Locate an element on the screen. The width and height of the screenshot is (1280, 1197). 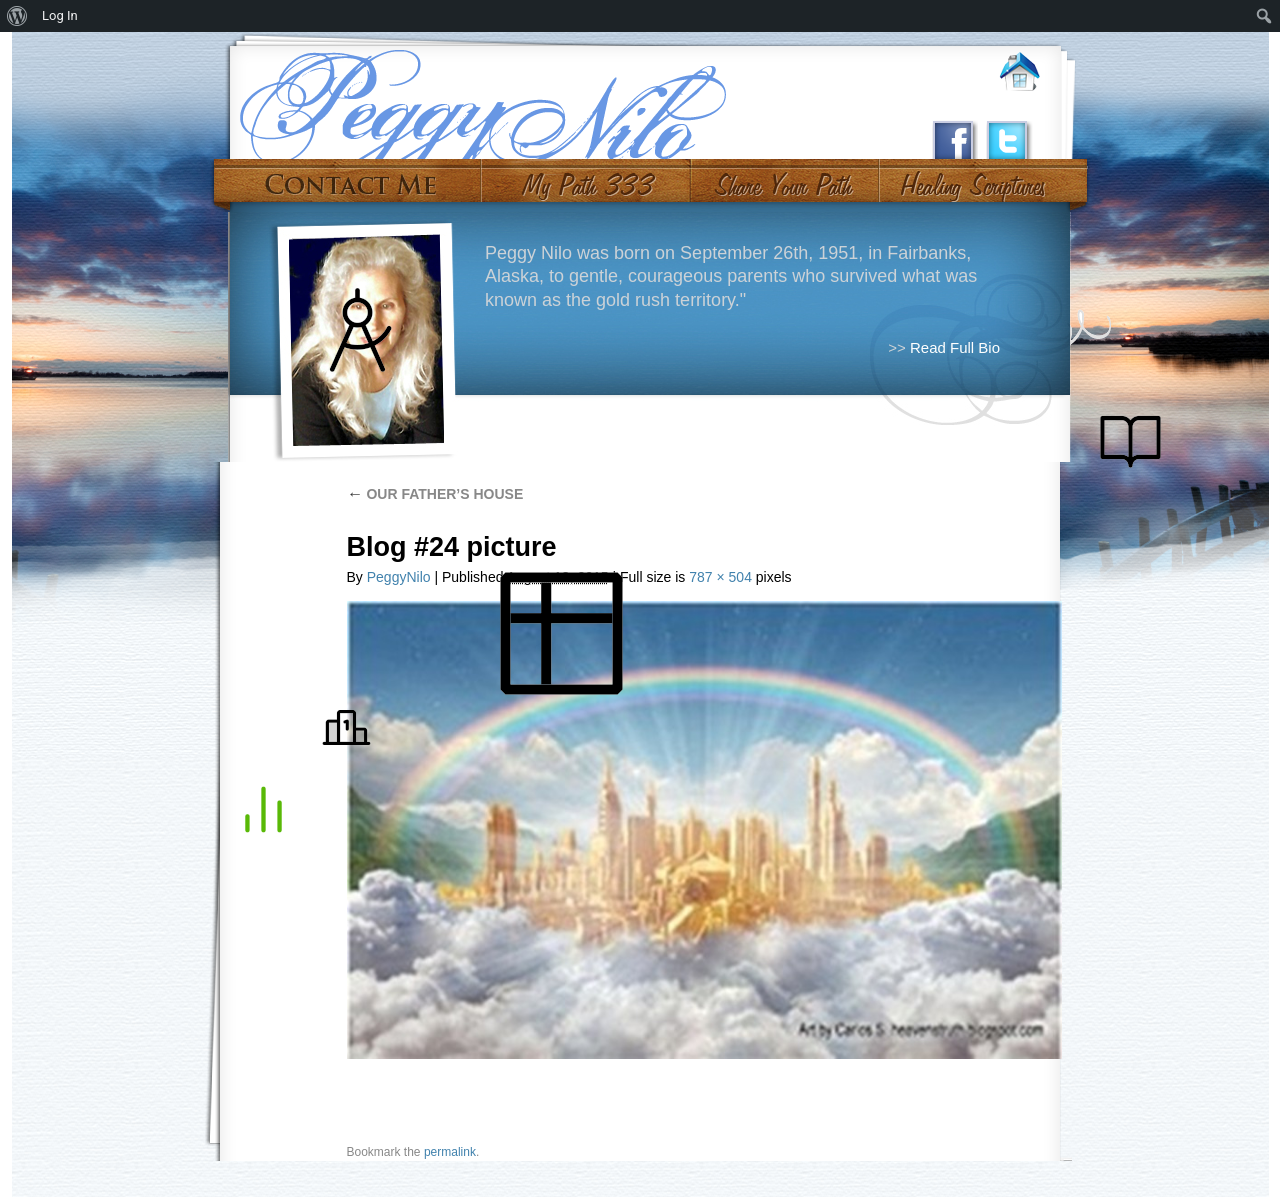
view github project board is located at coordinates (561, 633).